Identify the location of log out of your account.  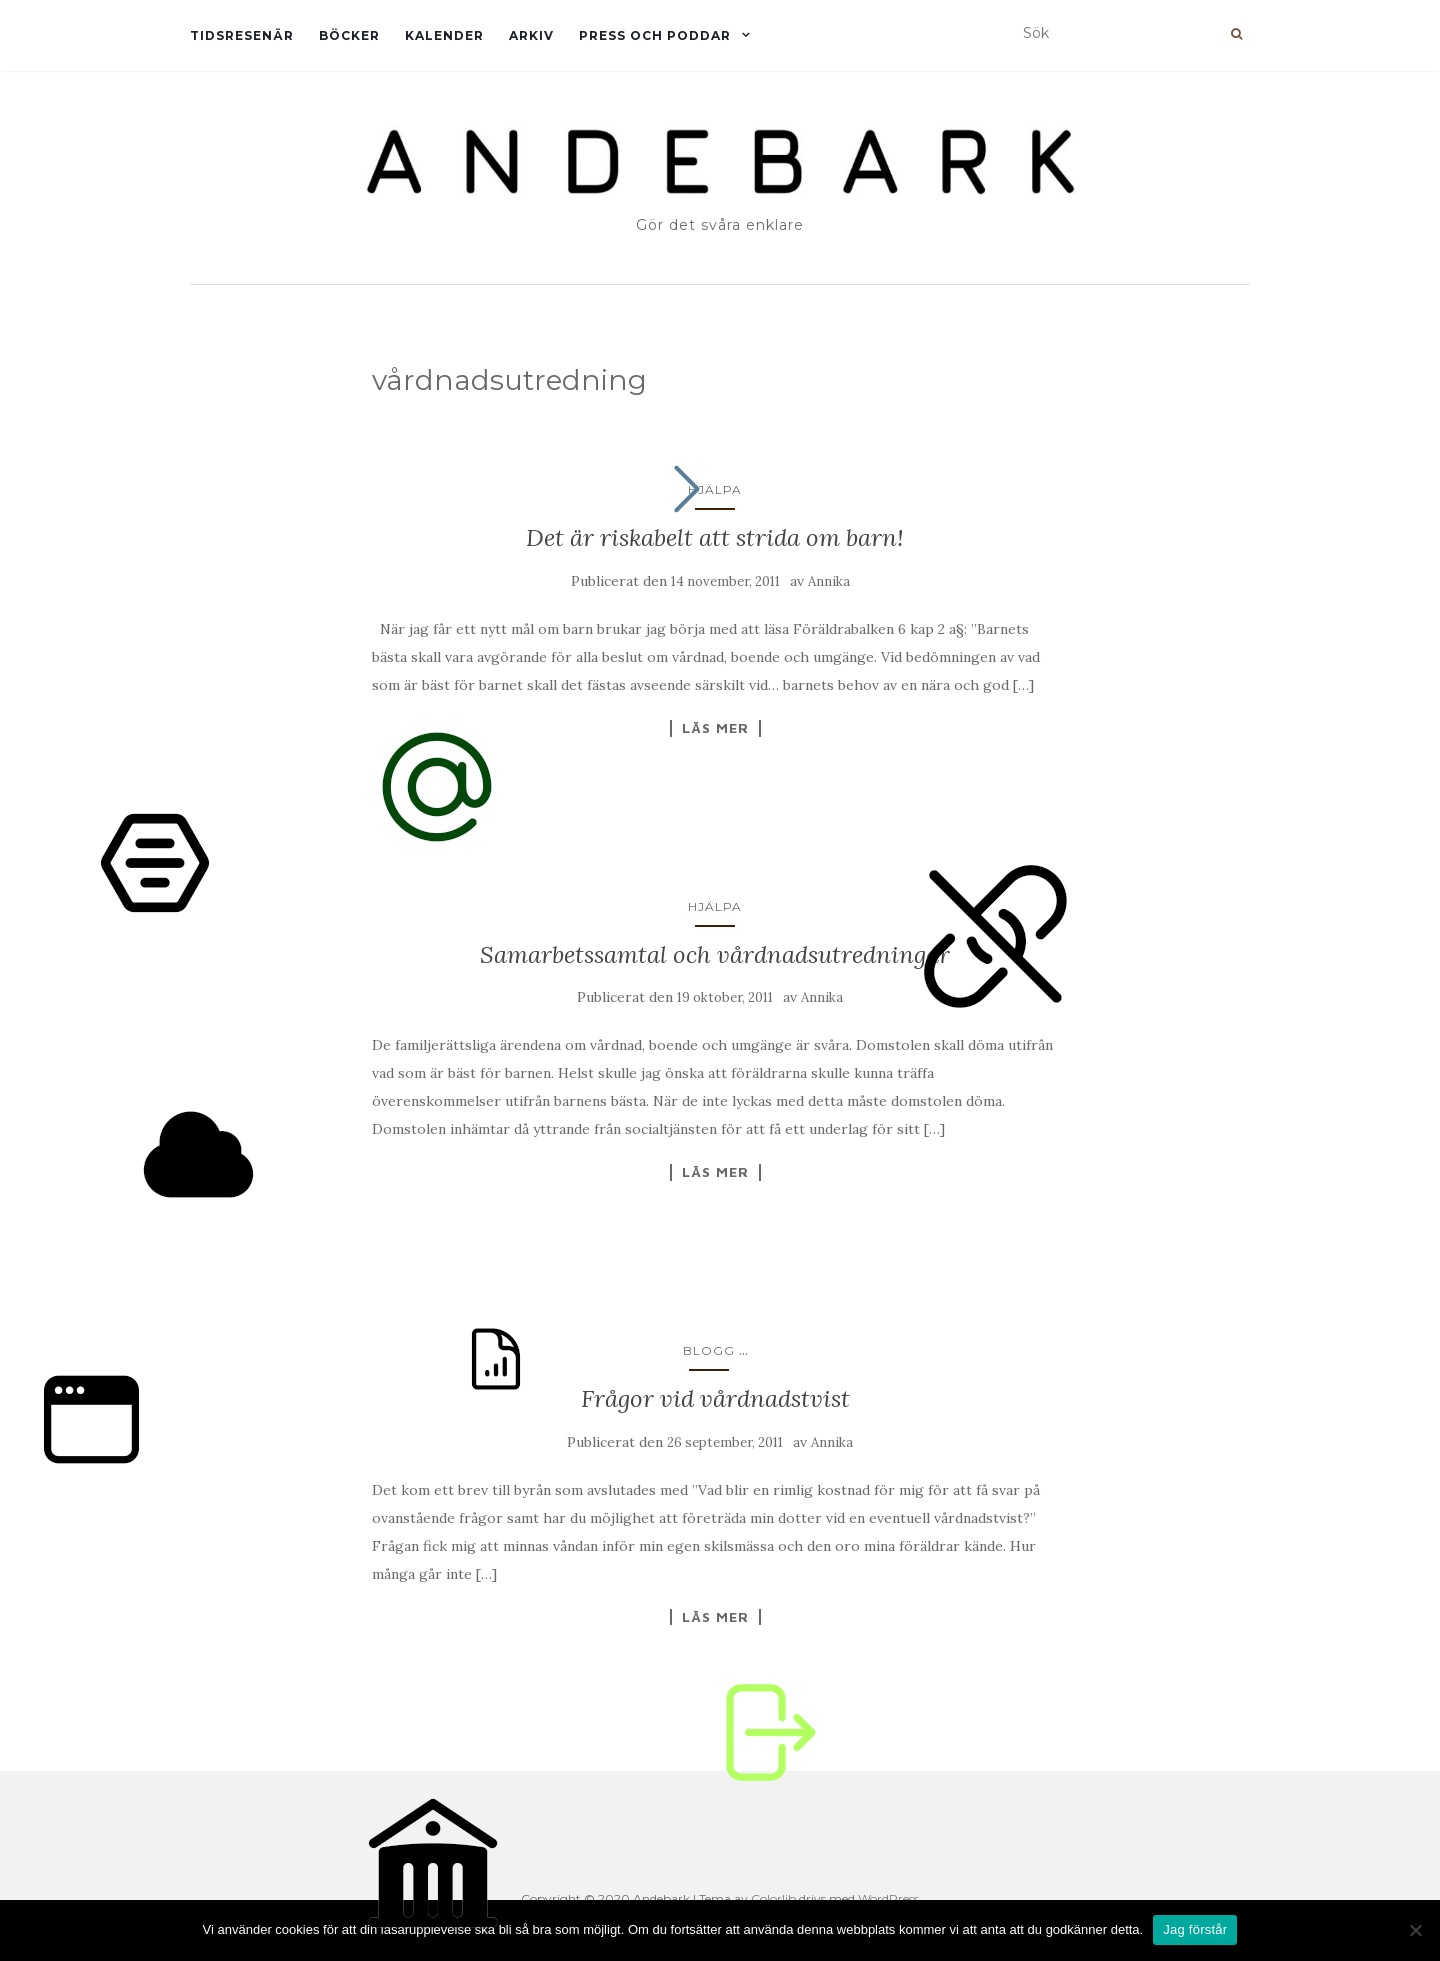
(763, 1732).